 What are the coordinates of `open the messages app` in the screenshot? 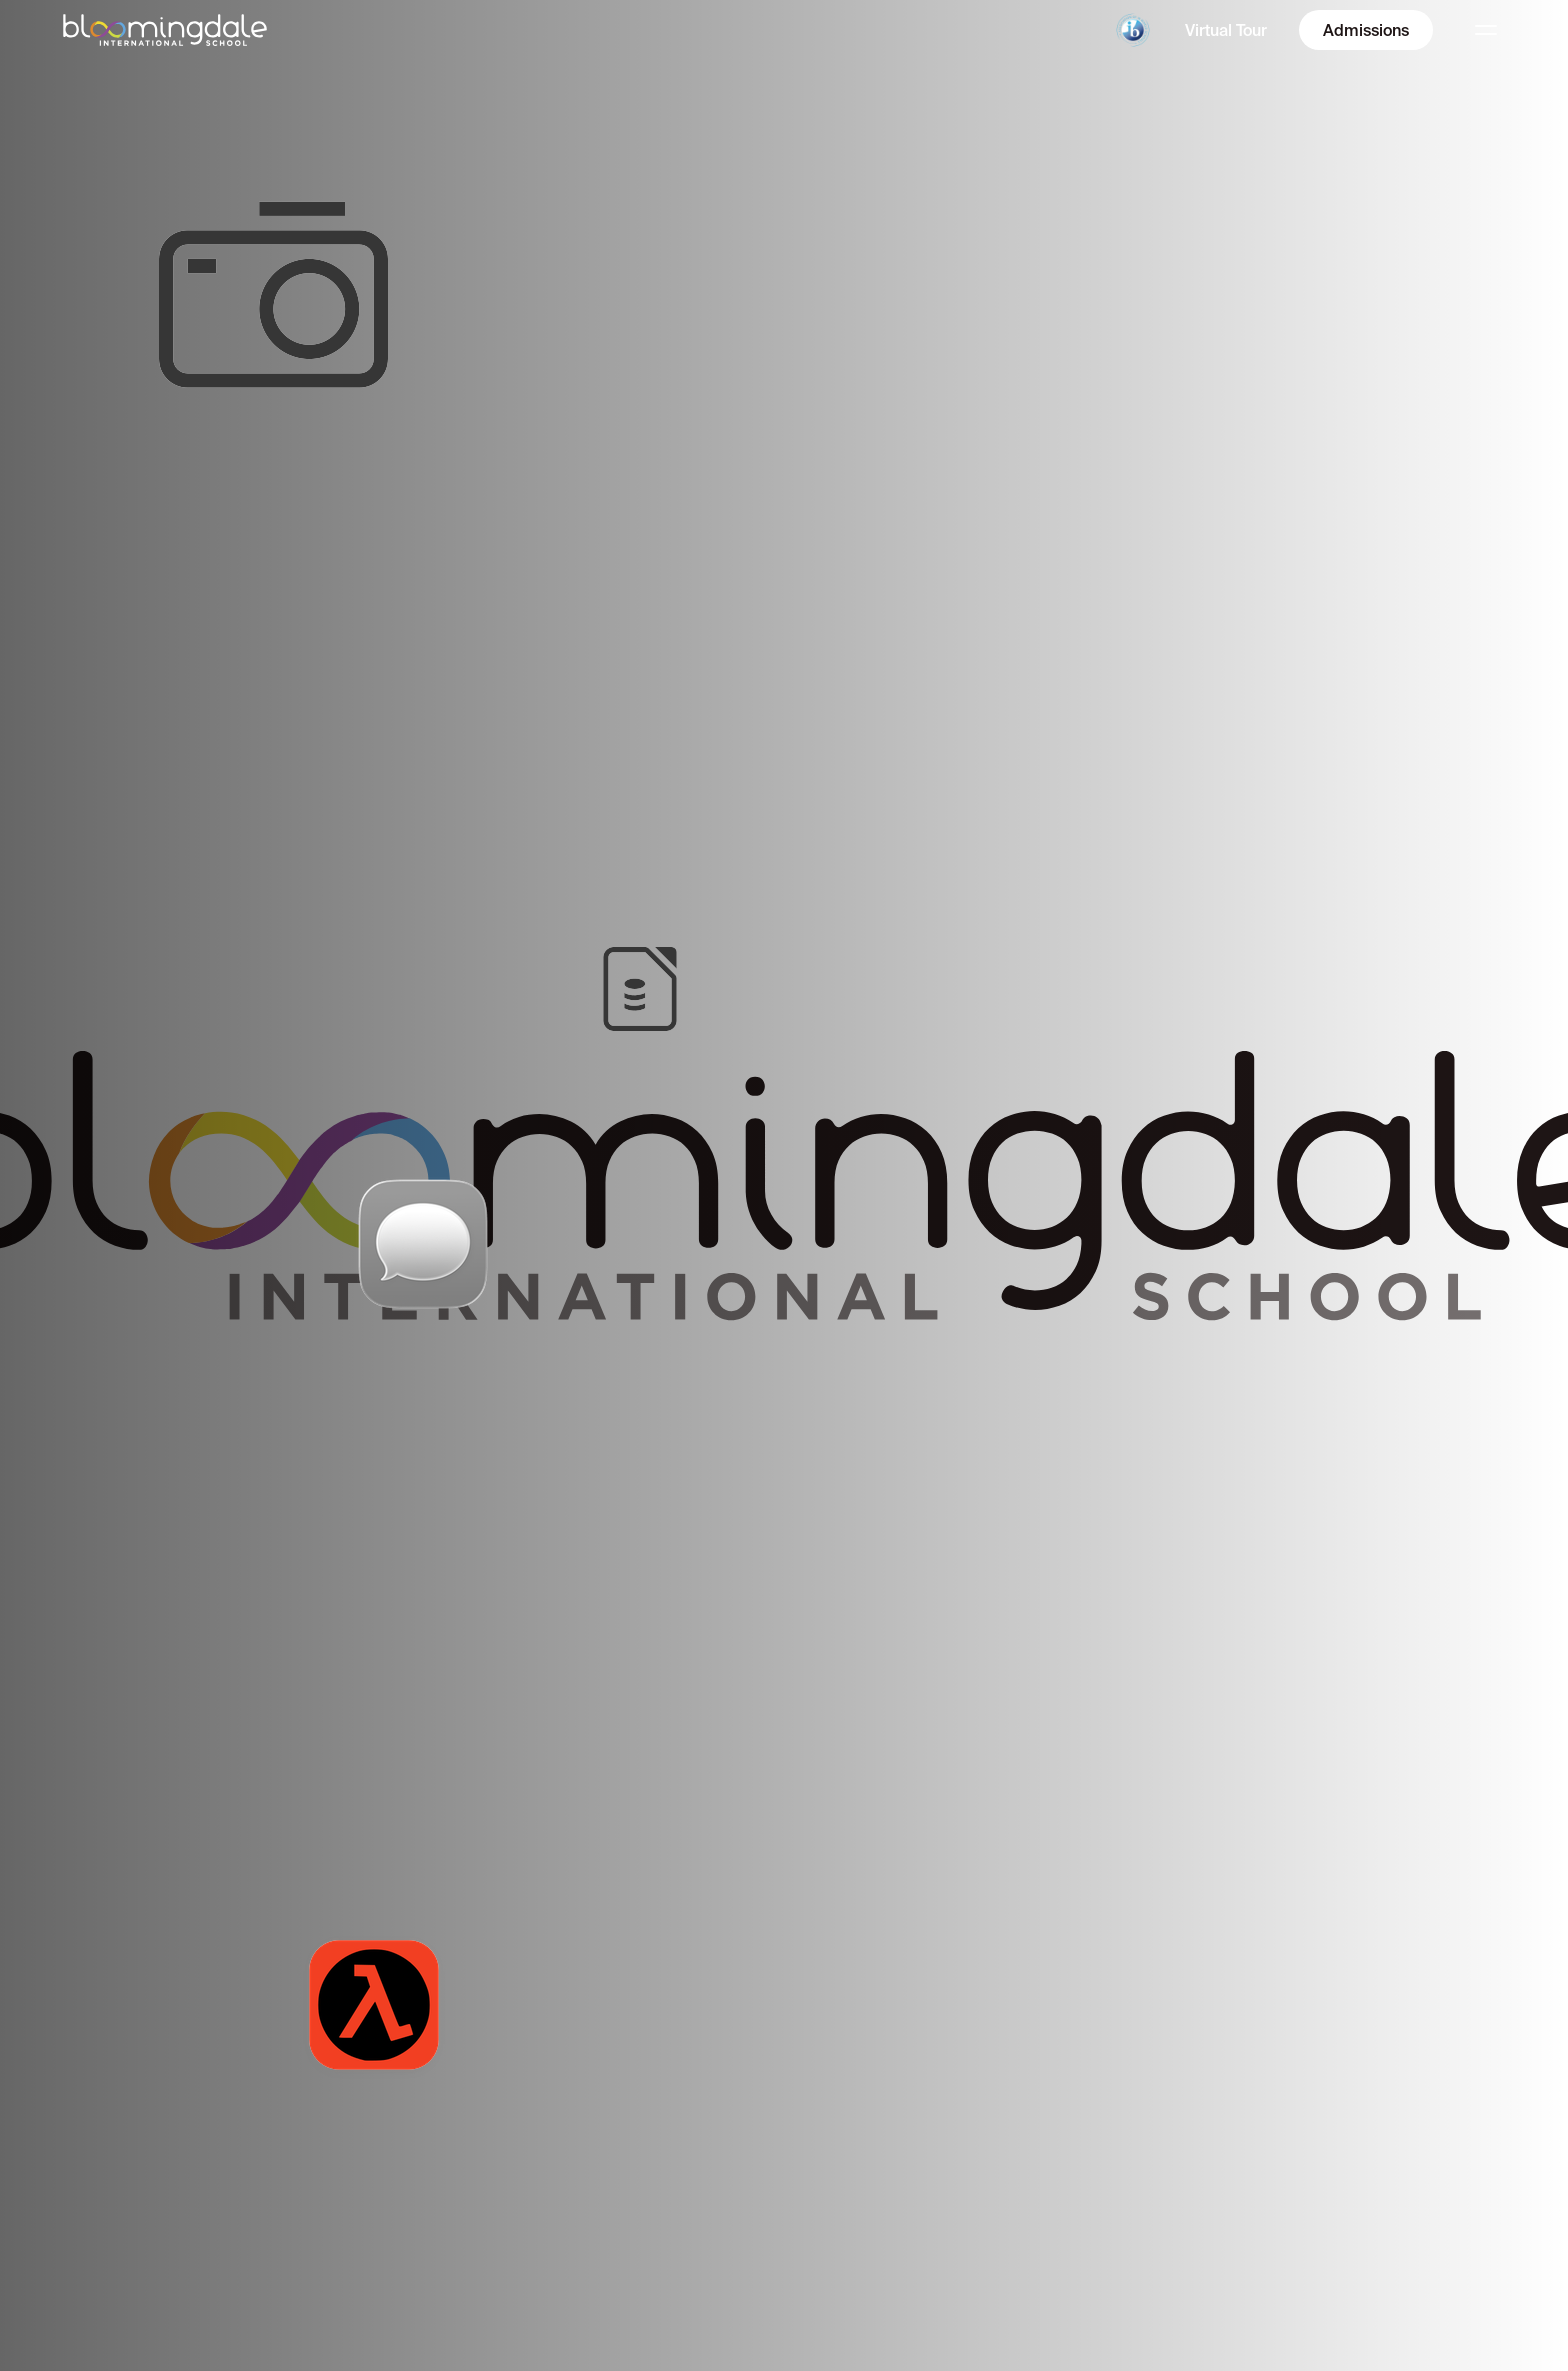 It's located at (423, 1244).